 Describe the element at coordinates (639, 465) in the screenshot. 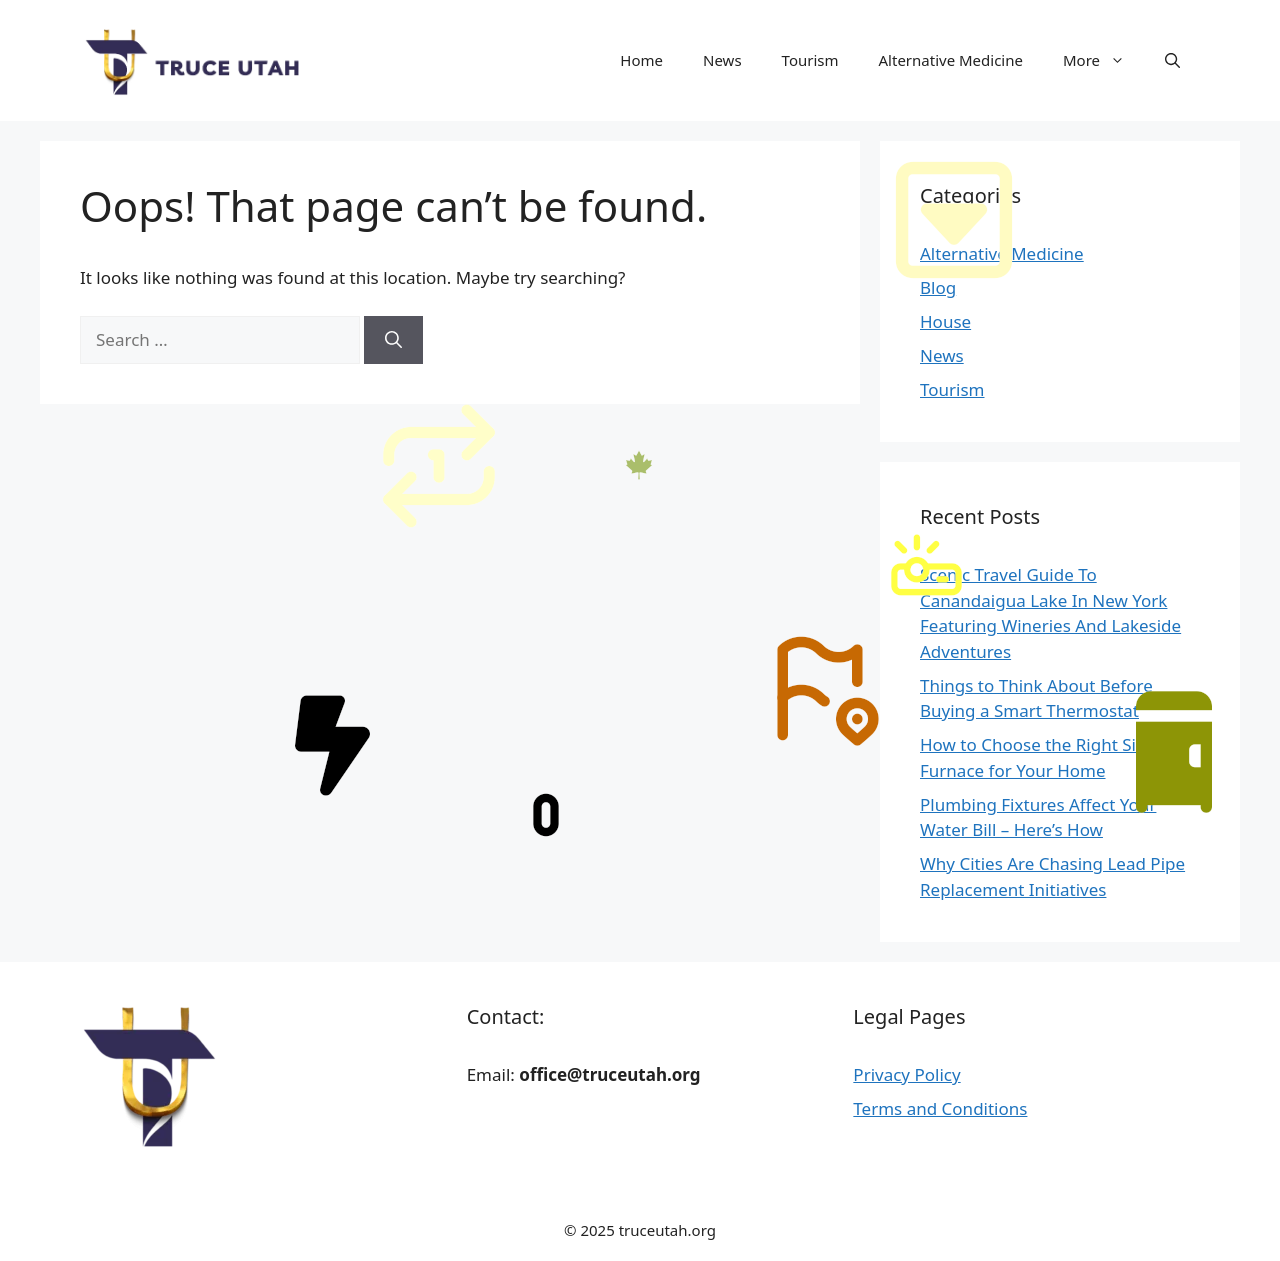

I see `represents Canada or Canadian content` at that location.